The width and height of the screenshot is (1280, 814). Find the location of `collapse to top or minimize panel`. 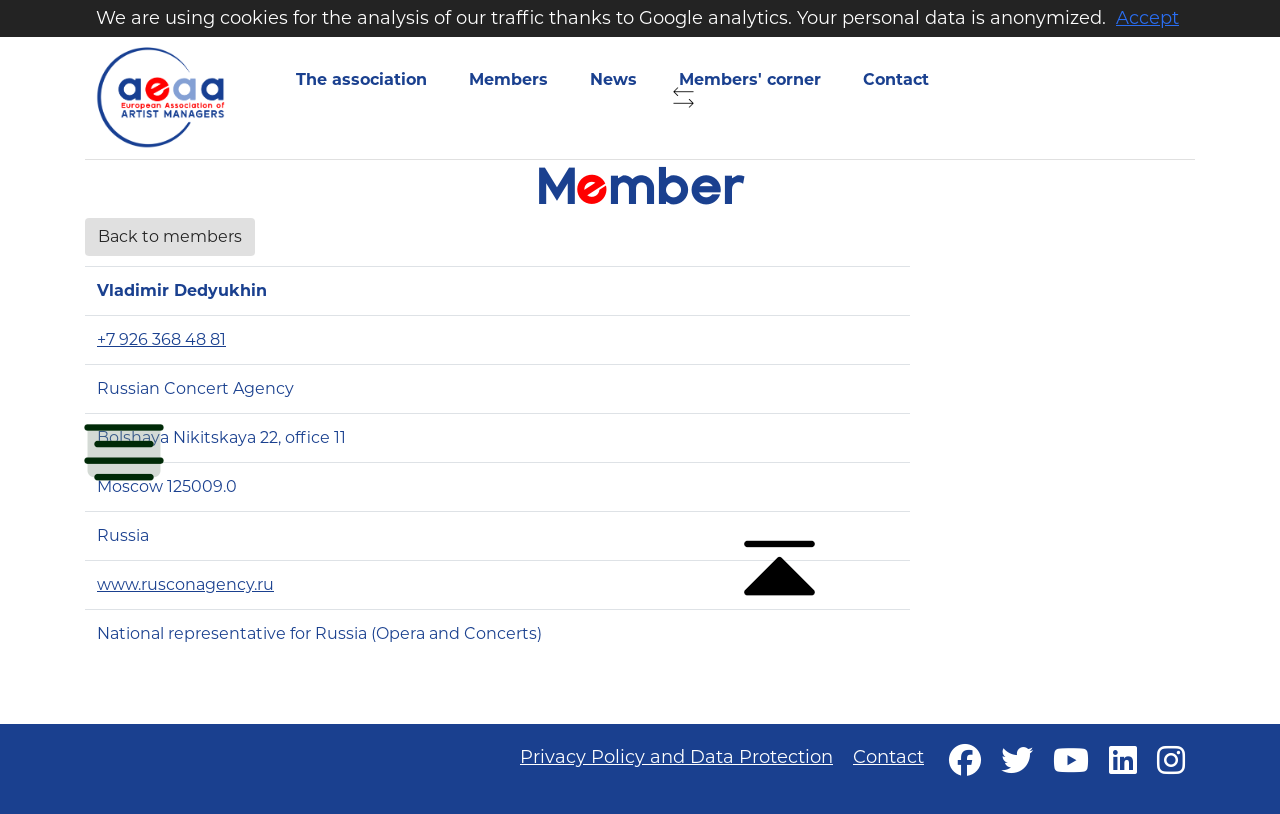

collapse to top or minimize panel is located at coordinates (779, 566).